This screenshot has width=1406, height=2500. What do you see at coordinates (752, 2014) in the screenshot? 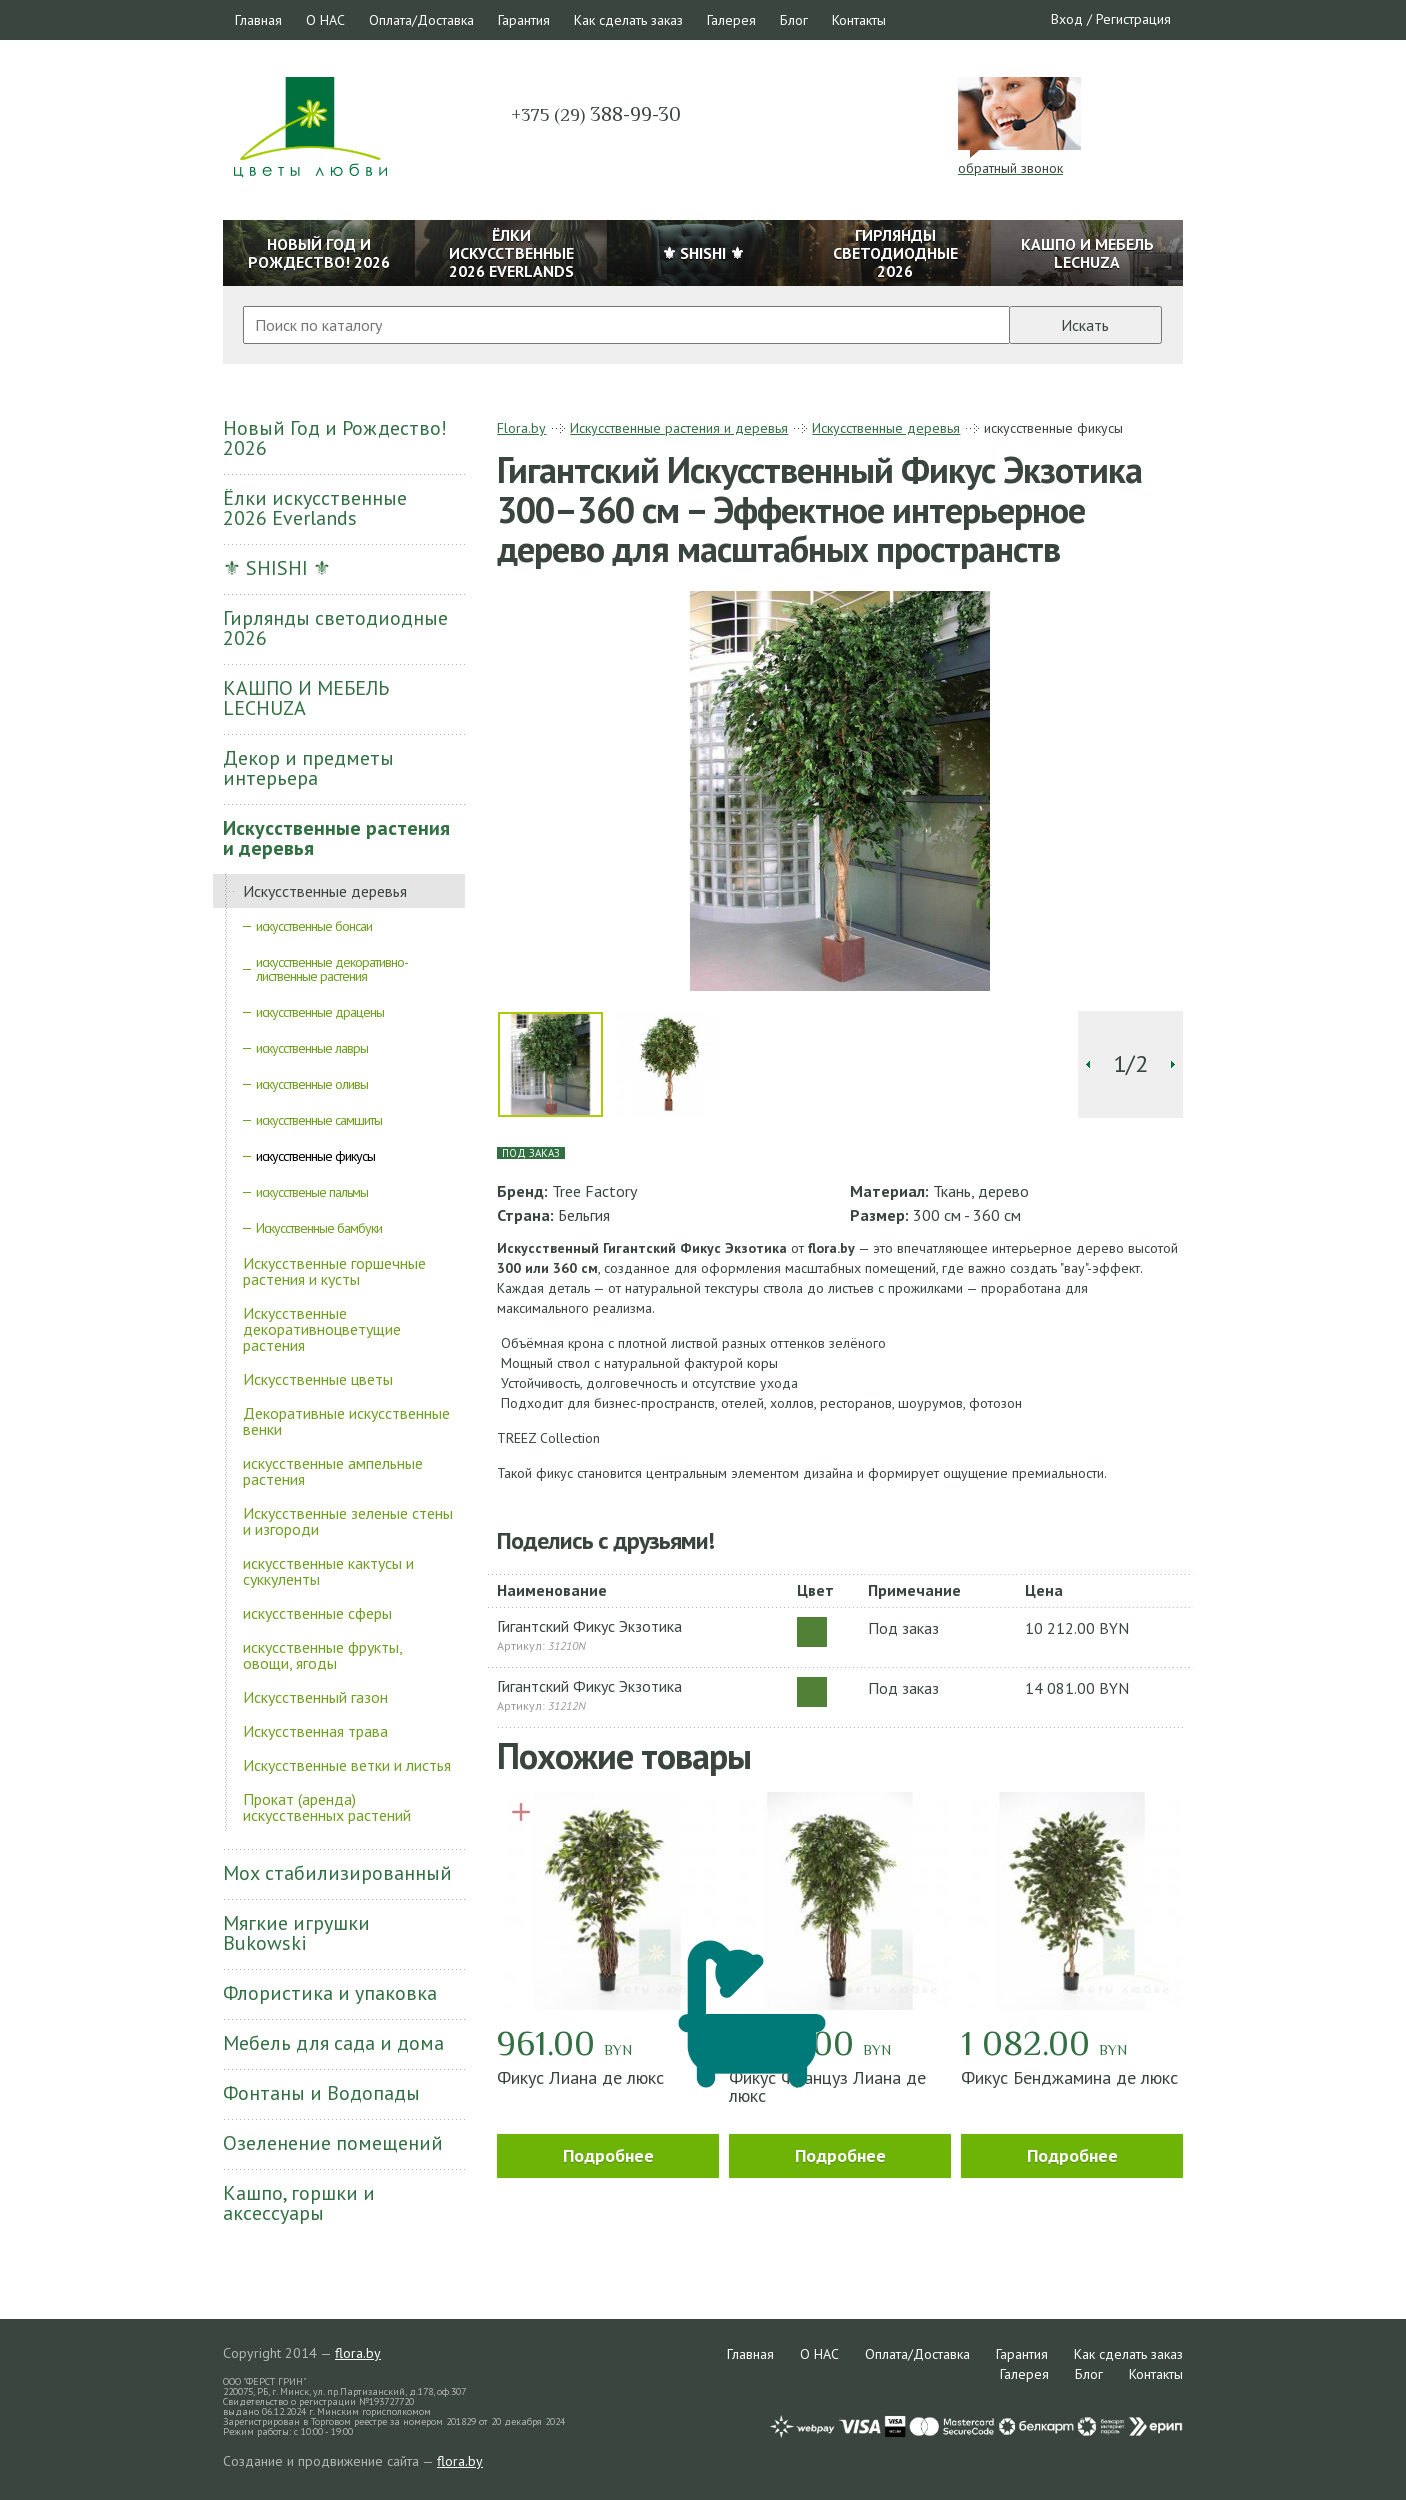
I see `indicates bathroom amenities available` at bounding box center [752, 2014].